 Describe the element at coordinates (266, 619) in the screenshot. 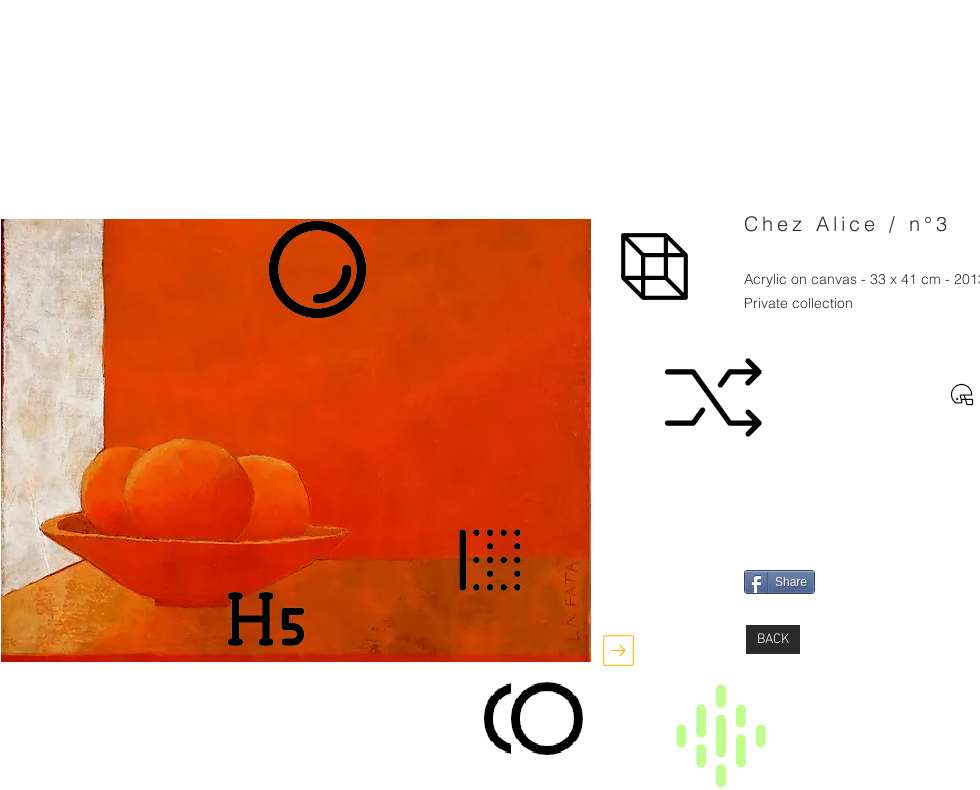

I see `format text as heading level 5` at that location.